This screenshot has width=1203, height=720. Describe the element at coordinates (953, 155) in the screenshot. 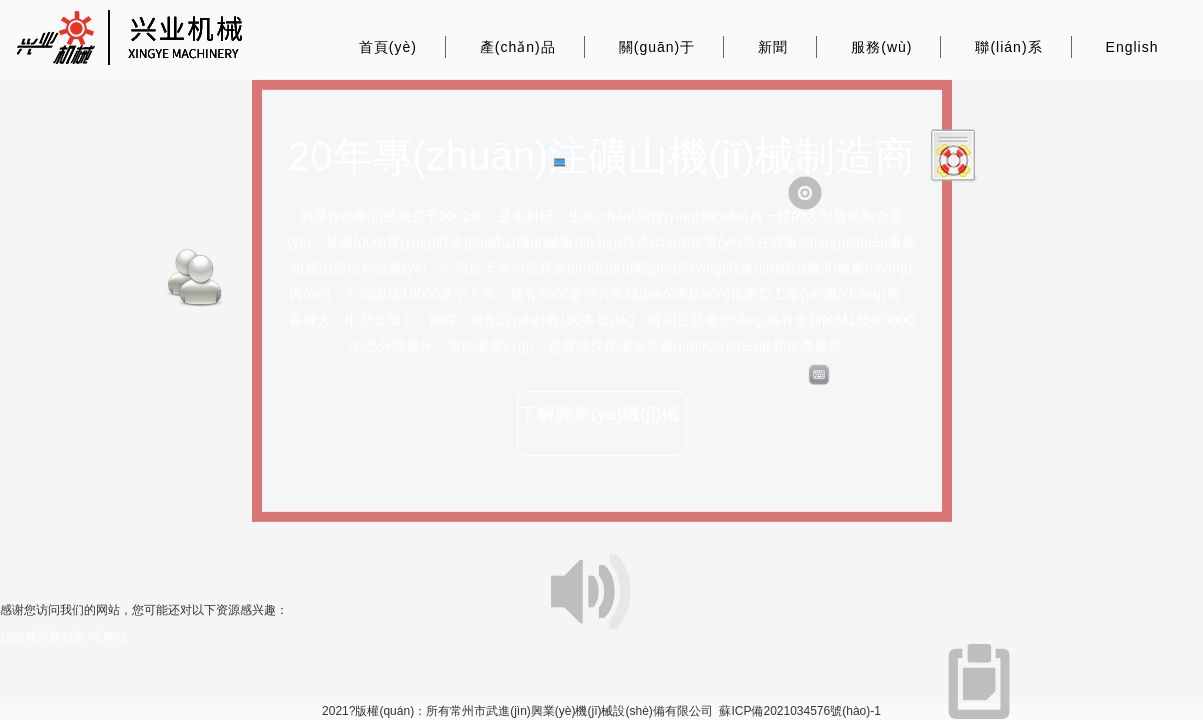

I see `access help documentation` at that location.